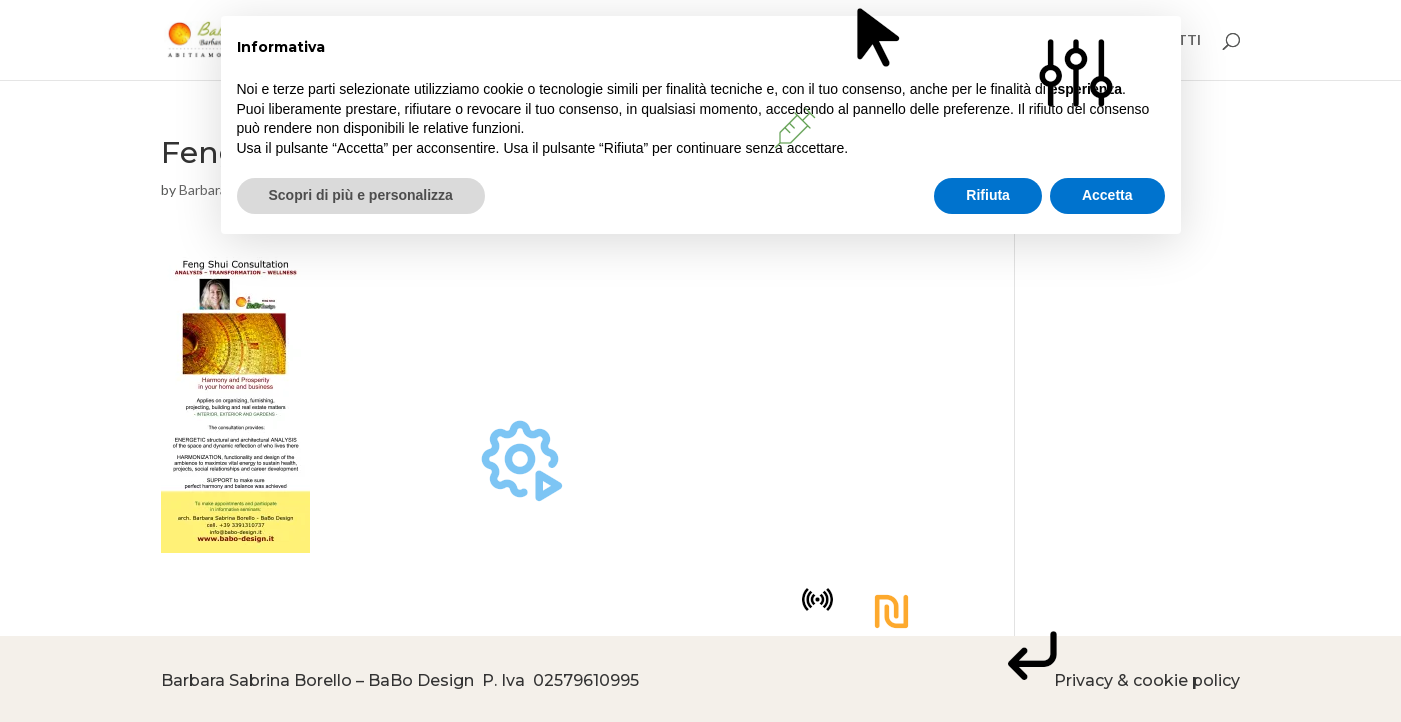 Image resolution: width=1401 pixels, height=722 pixels. I want to click on access radio or audio streaming, so click(817, 599).